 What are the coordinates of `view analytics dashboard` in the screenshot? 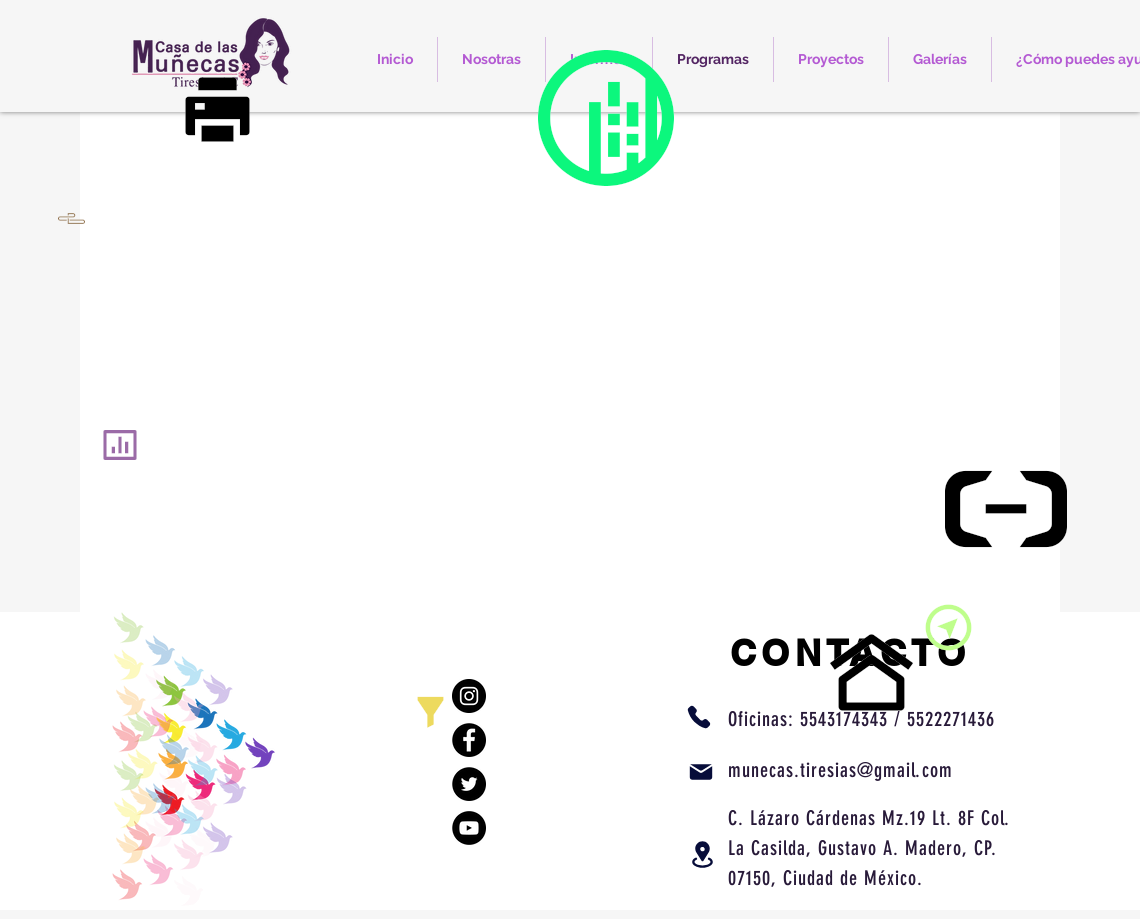 It's located at (120, 445).